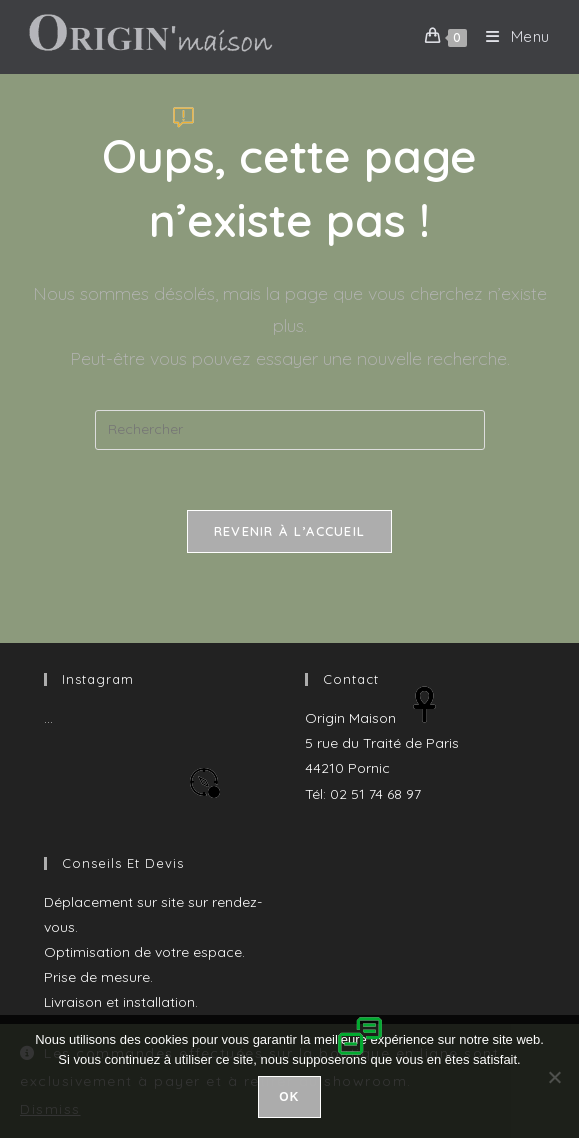  Describe the element at coordinates (183, 117) in the screenshot. I see `report an issue or problem` at that location.